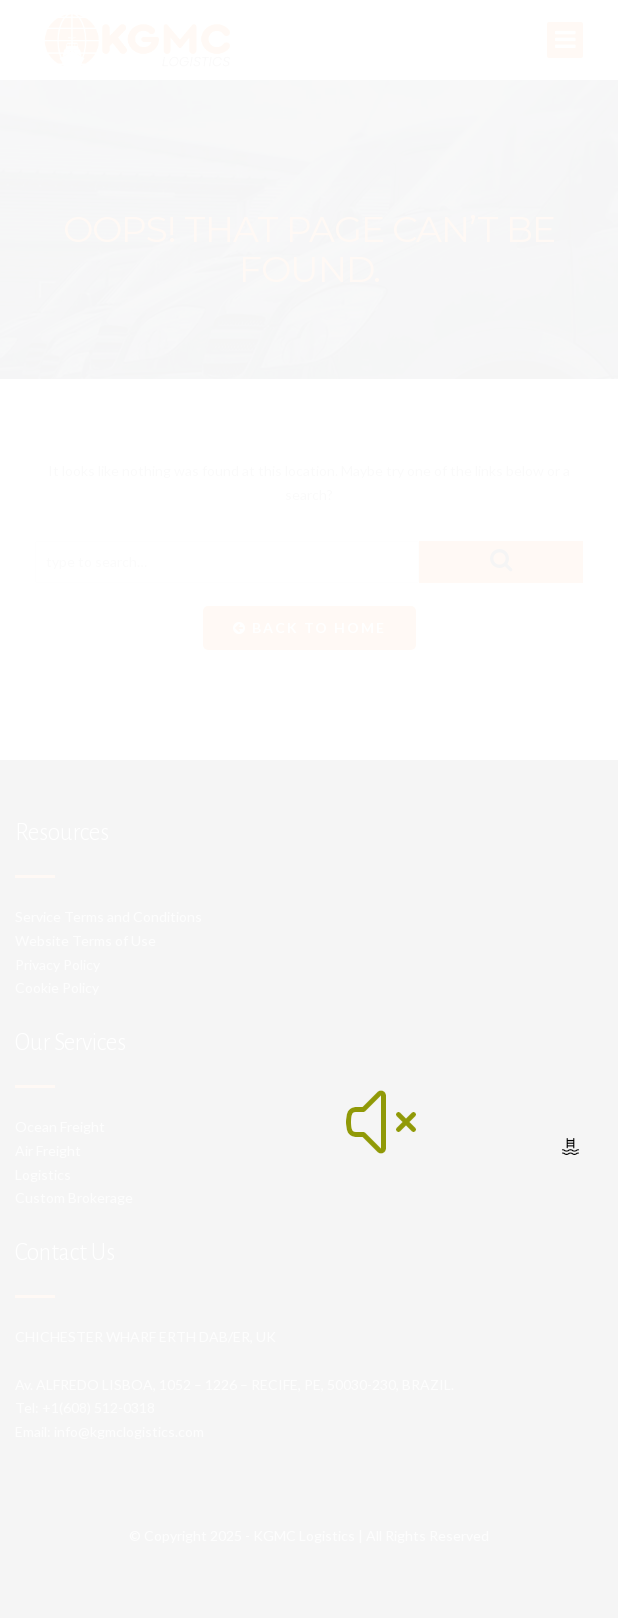  What do you see at coordinates (381, 1122) in the screenshot?
I see `mute audio or sound` at bounding box center [381, 1122].